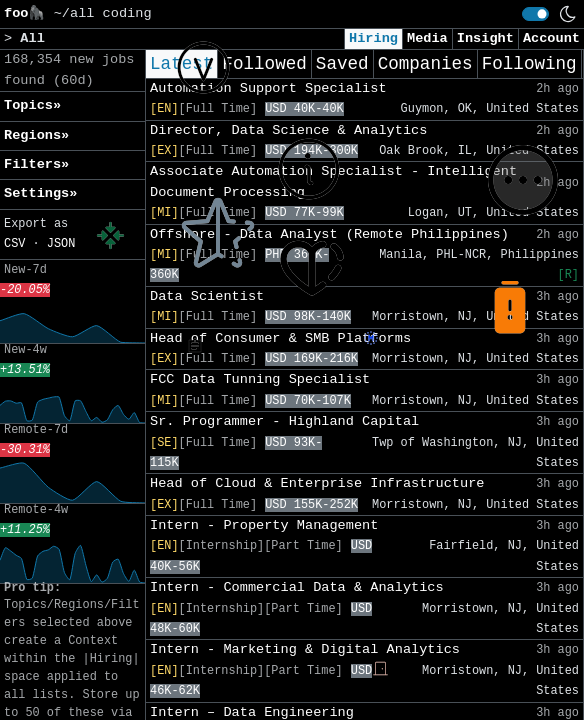 Image resolution: width=584 pixels, height=720 pixels. Describe the element at coordinates (523, 180) in the screenshot. I see `open more options menu` at that location.